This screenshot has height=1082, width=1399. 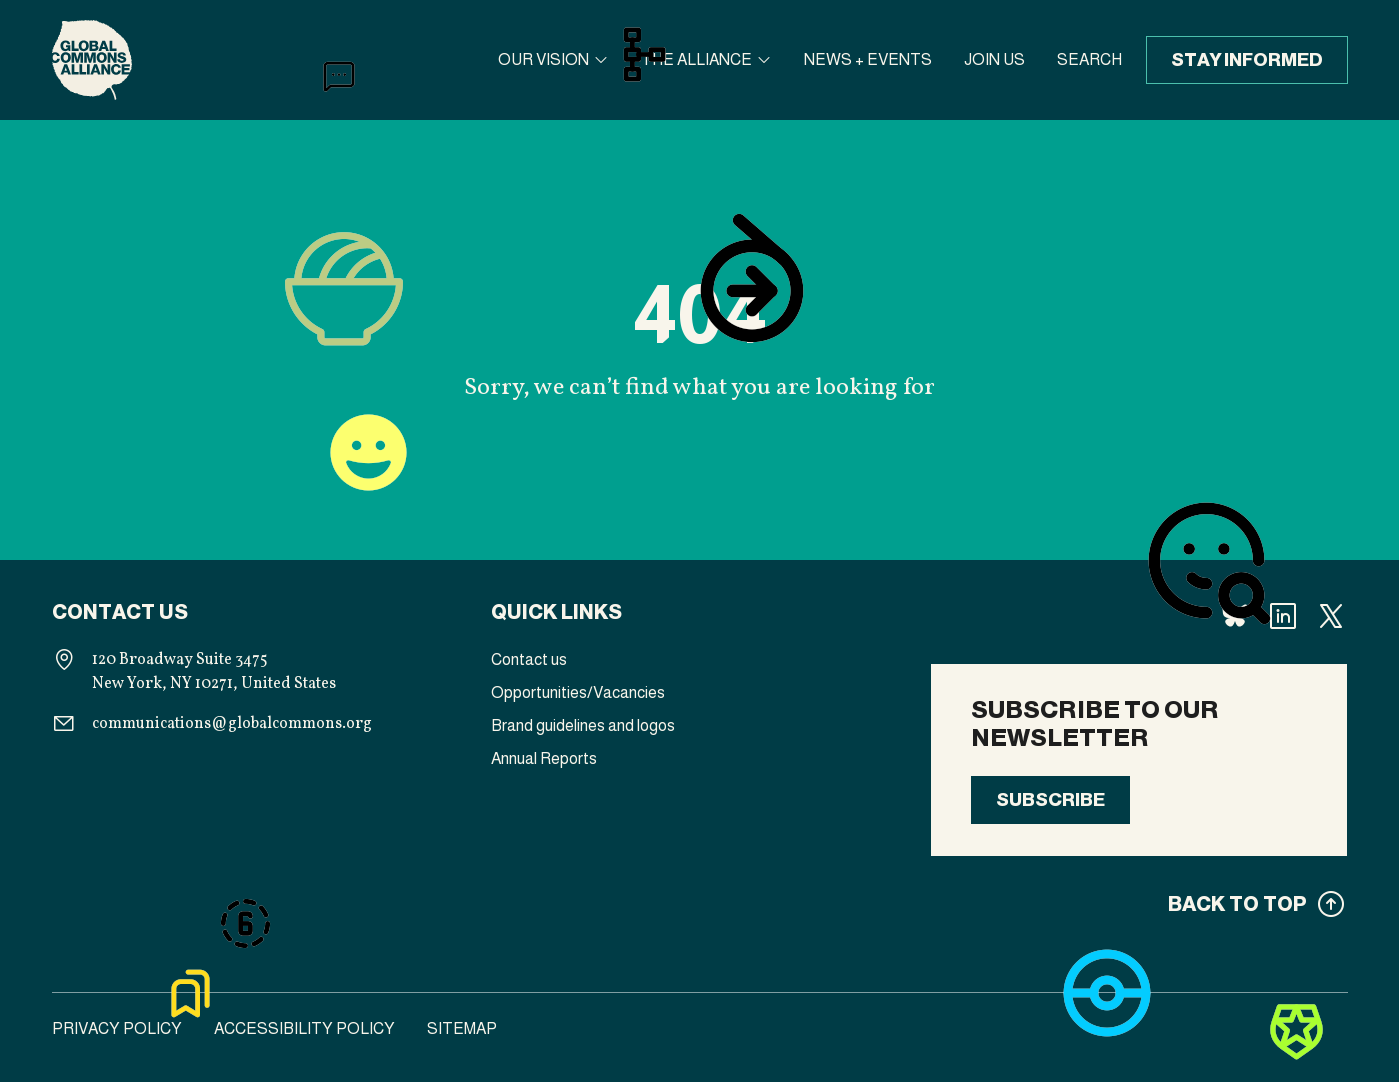 What do you see at coordinates (1107, 993) in the screenshot?
I see `access pokémon collection or inventory` at bounding box center [1107, 993].